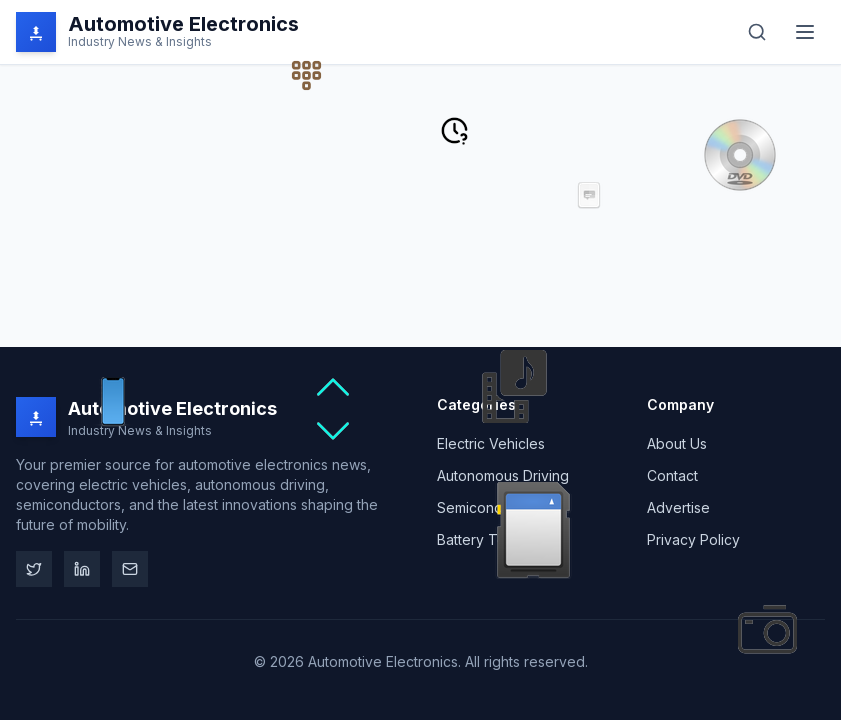 This screenshot has width=841, height=720. I want to click on subrip subtitle file (.srt), so click(589, 195).